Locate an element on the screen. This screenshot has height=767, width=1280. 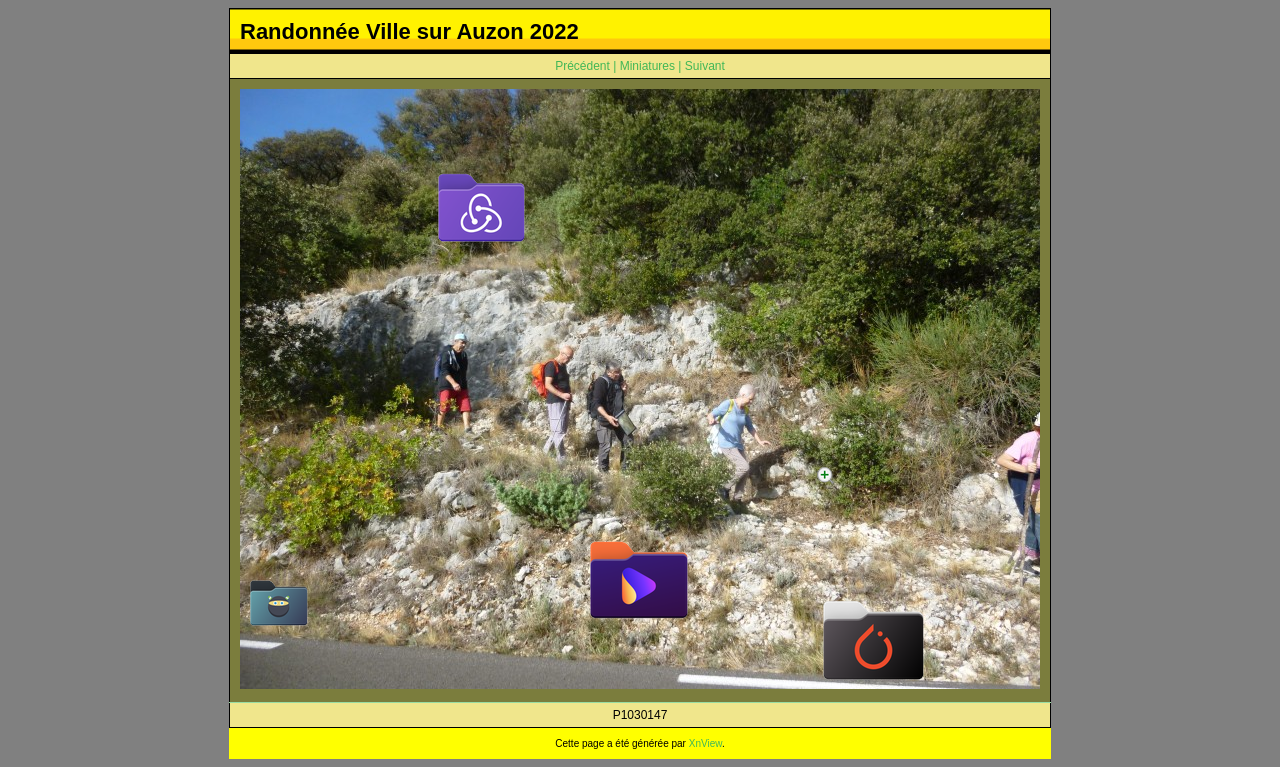
open ninja download manager folder is located at coordinates (278, 604).